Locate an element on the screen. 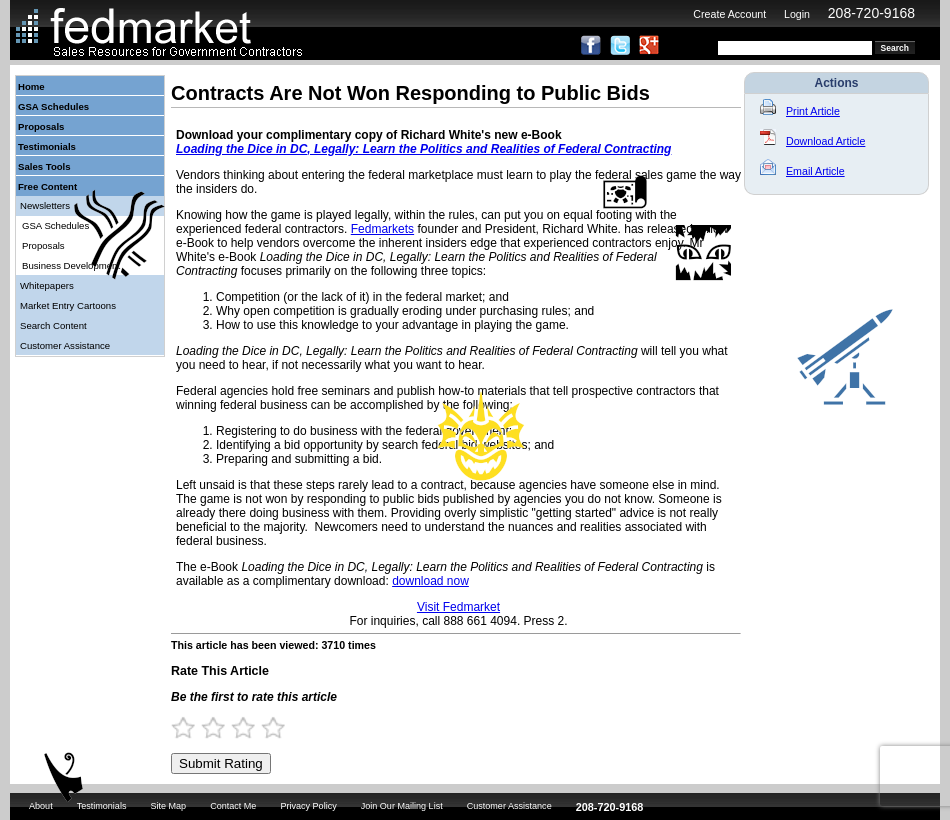 The width and height of the screenshot is (950, 820). toggle hidden or invisible mode is located at coordinates (703, 252).